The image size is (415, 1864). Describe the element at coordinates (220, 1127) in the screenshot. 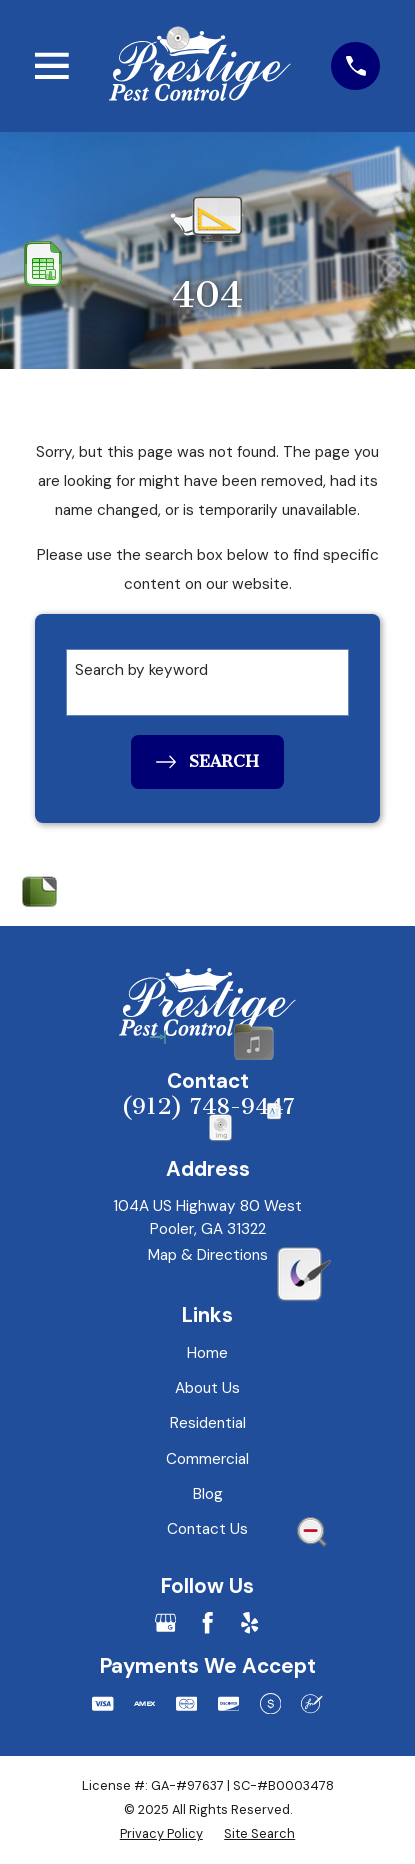

I see `a raw disk image file` at that location.